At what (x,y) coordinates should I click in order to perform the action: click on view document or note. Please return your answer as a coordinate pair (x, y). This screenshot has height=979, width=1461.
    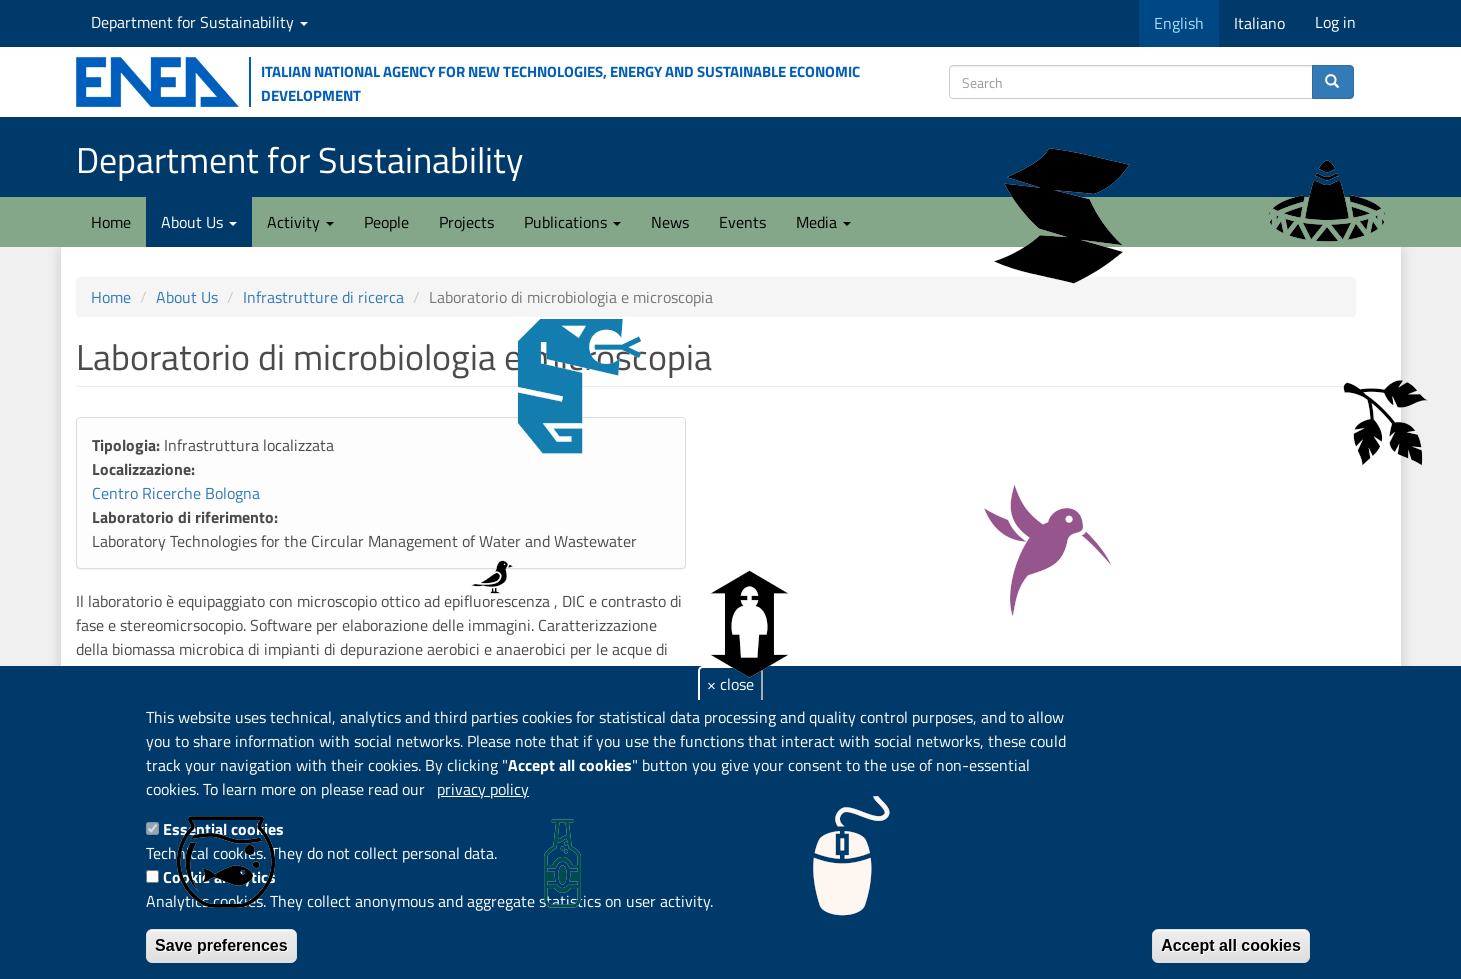
    Looking at the image, I should click on (1062, 216).